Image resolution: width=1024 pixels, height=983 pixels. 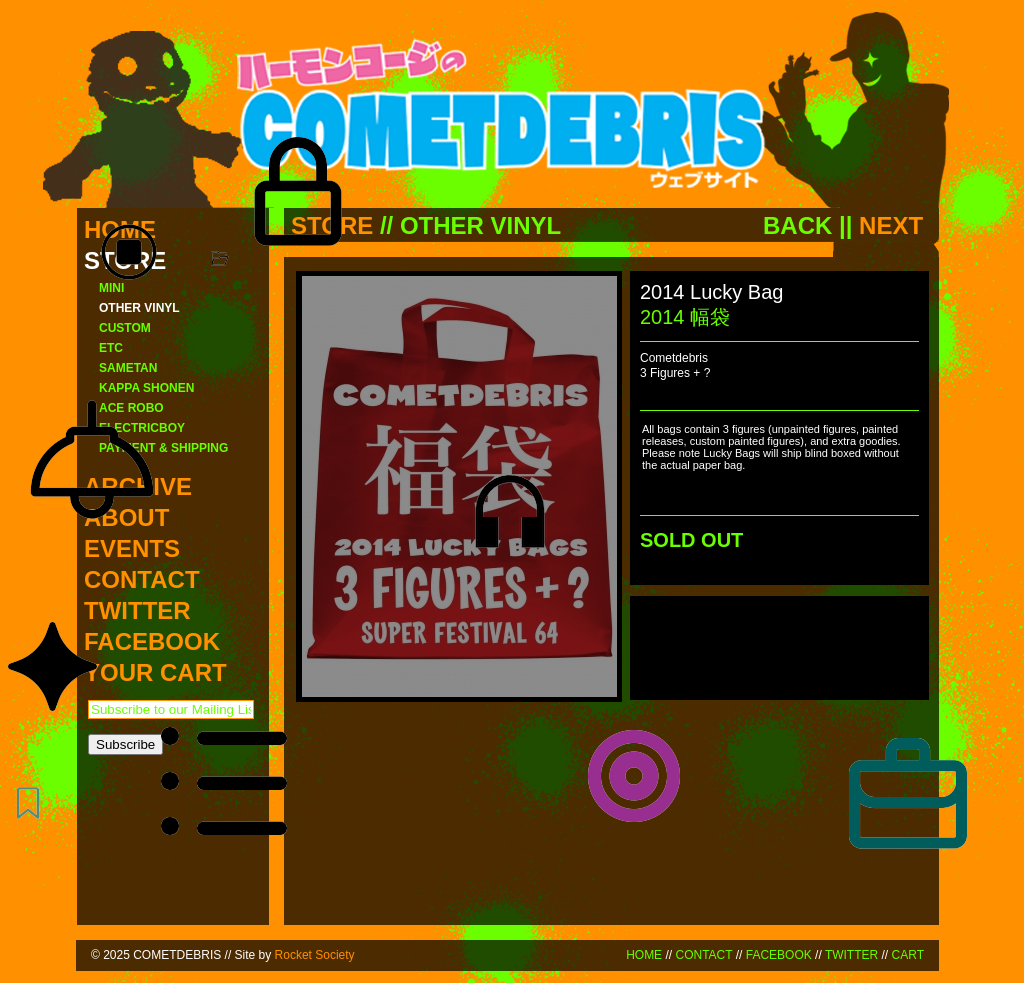 I want to click on indicates a locked or secure item, so click(x=298, y=195).